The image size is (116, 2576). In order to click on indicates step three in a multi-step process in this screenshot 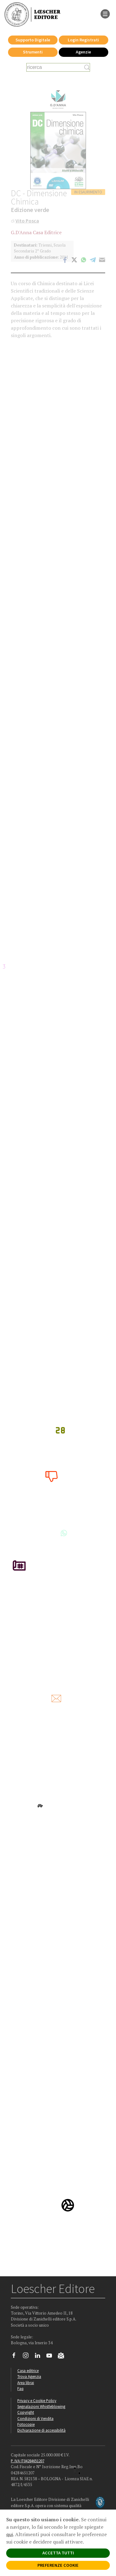, I will do `click(4, 967)`.